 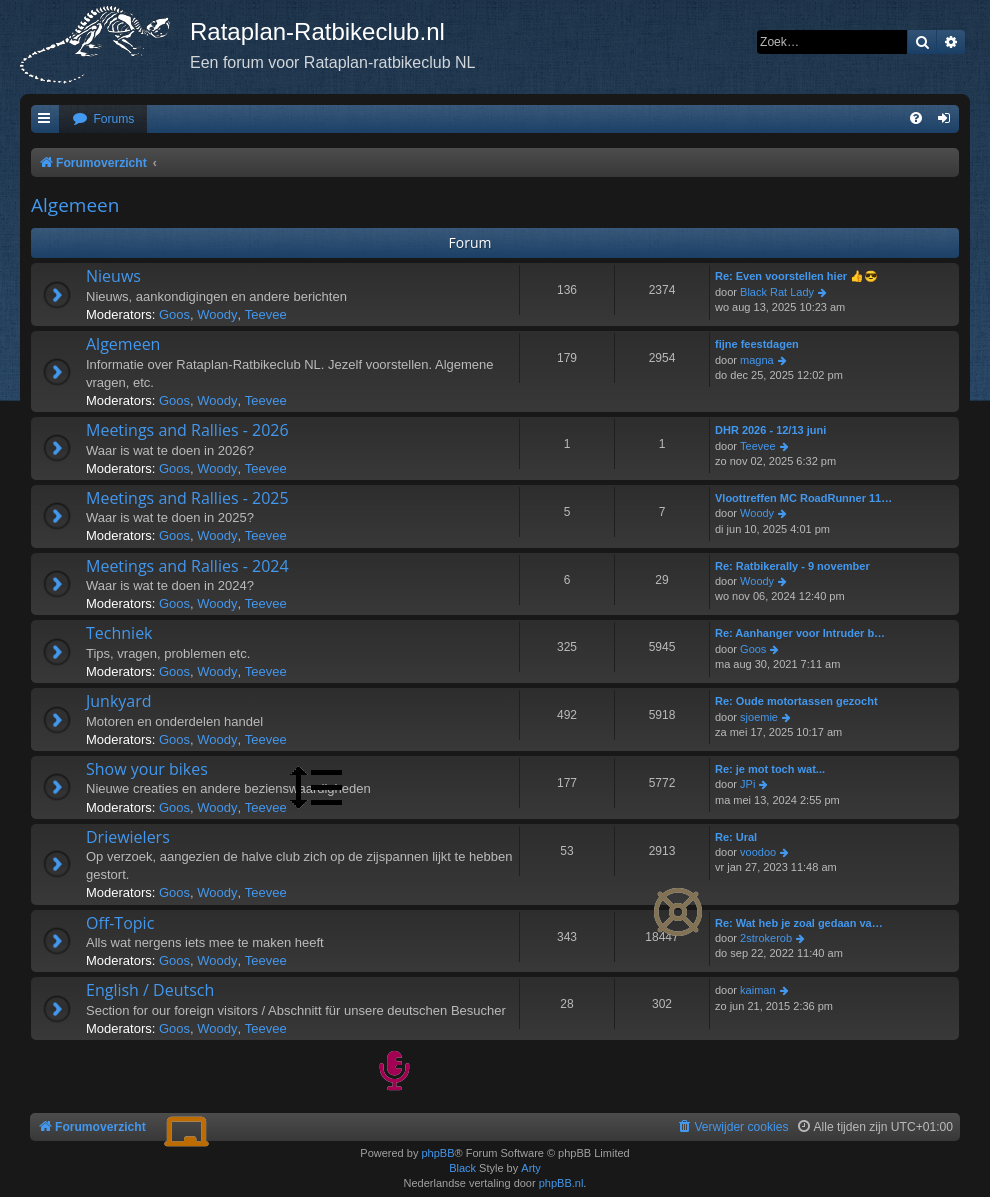 What do you see at coordinates (394, 1070) in the screenshot?
I see `tap to record audio or voice message` at bounding box center [394, 1070].